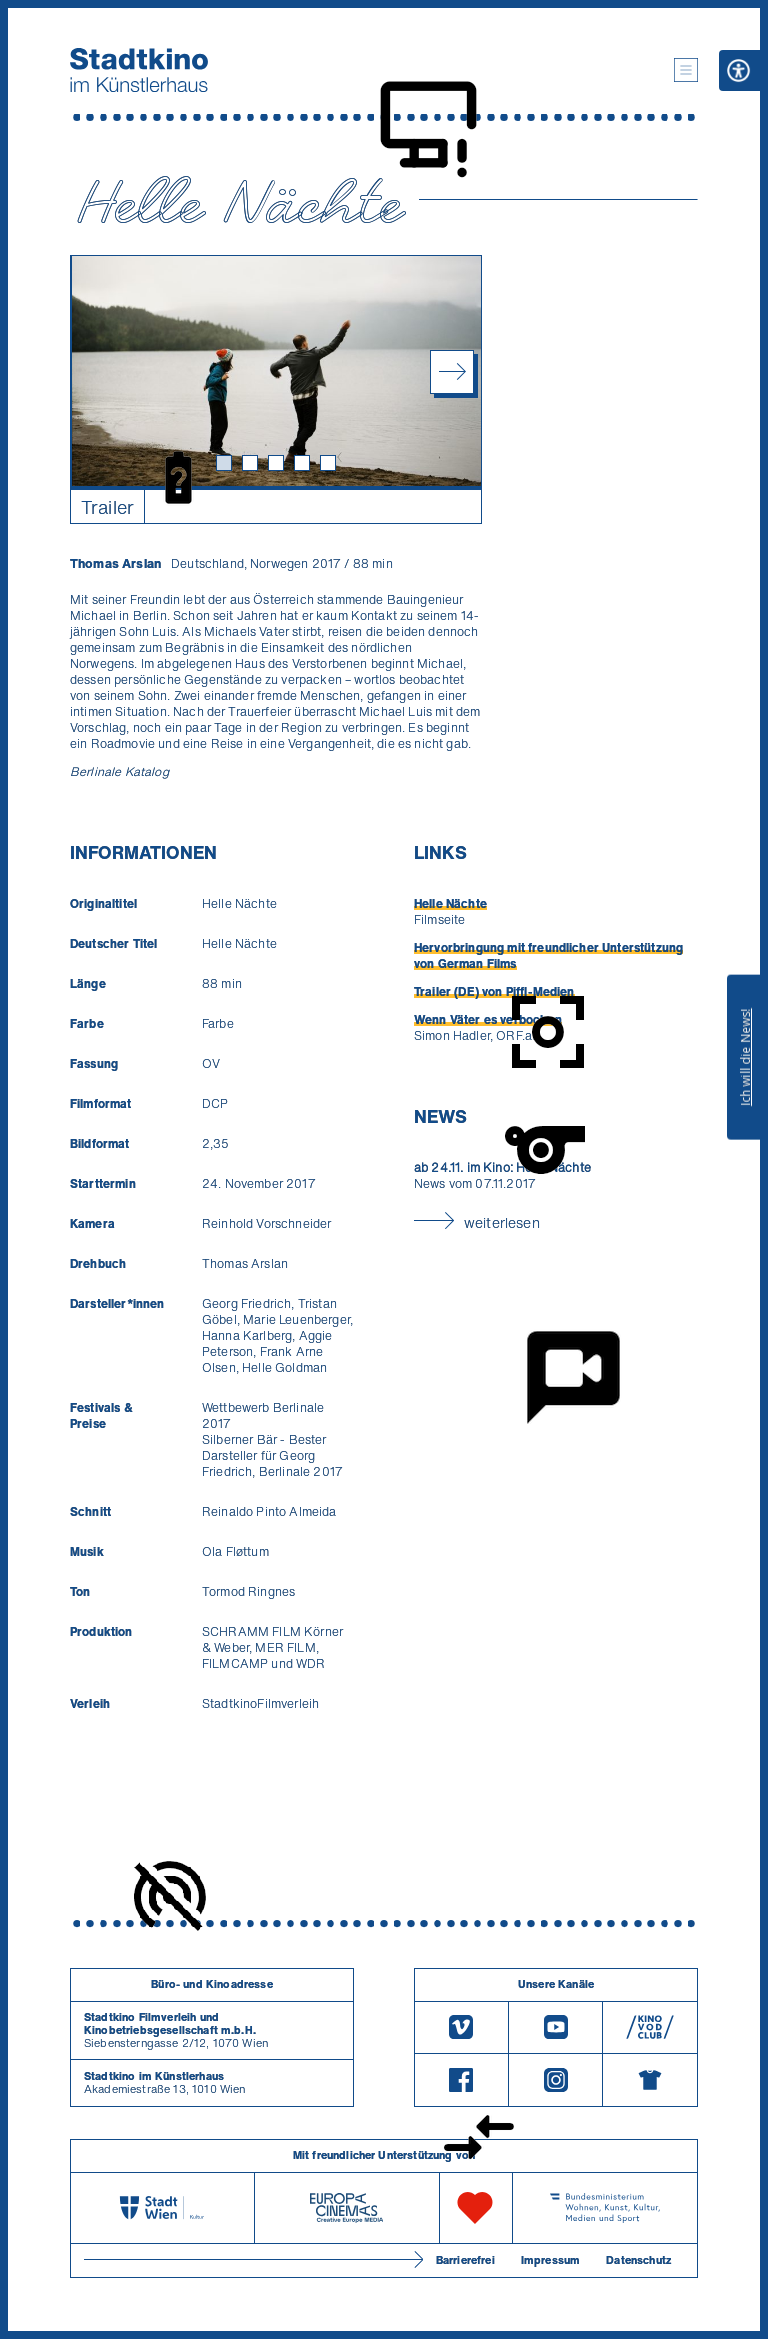  Describe the element at coordinates (548, 1032) in the screenshot. I see `focus camera on a subject` at that location.